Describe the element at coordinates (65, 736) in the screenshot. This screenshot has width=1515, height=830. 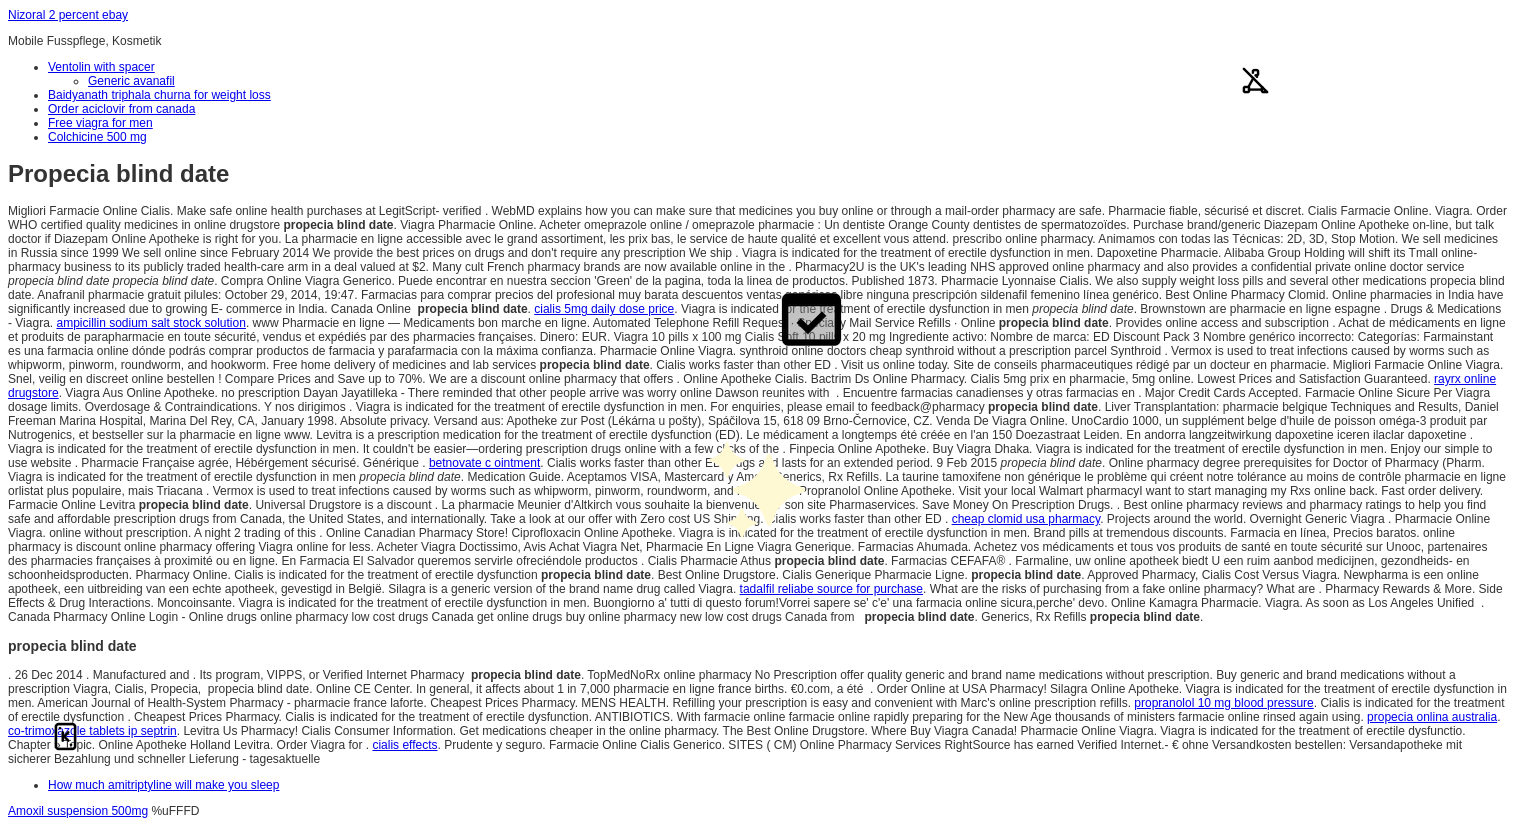
I see `king playing card in a card game app` at that location.